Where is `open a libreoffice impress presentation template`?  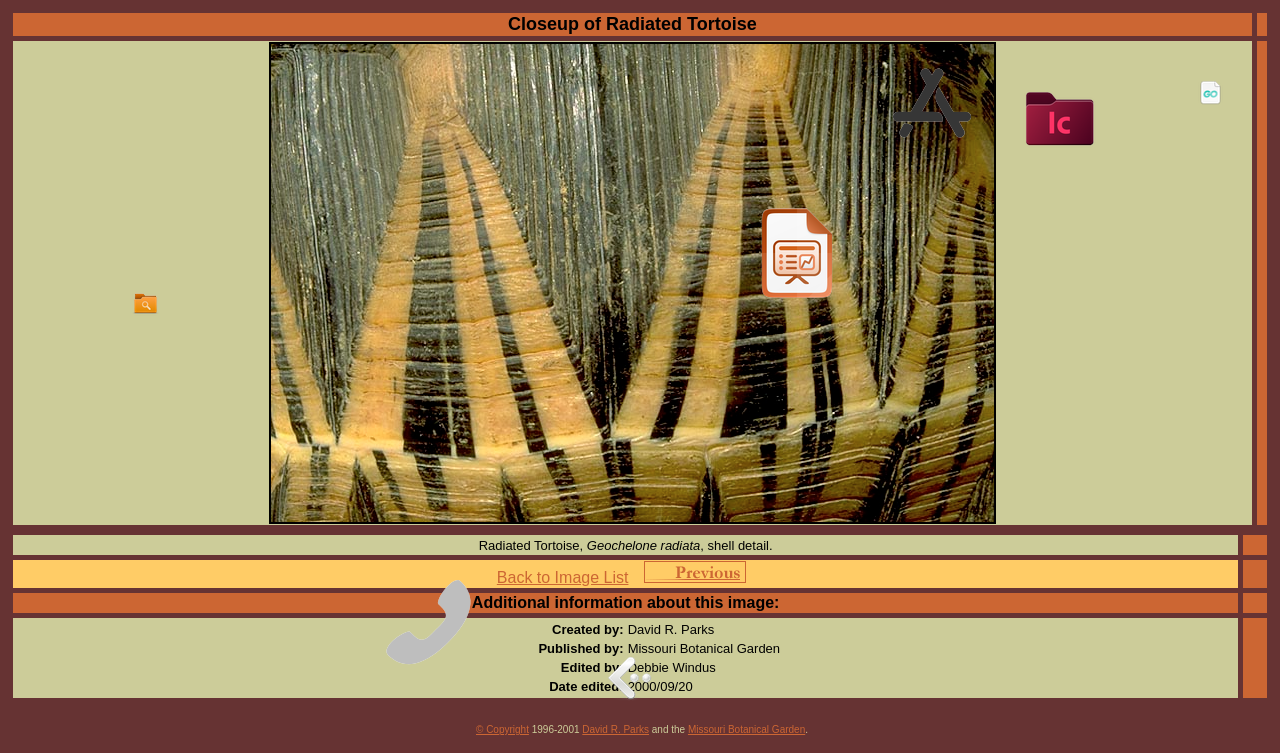
open a libreoffice impress presentation template is located at coordinates (797, 253).